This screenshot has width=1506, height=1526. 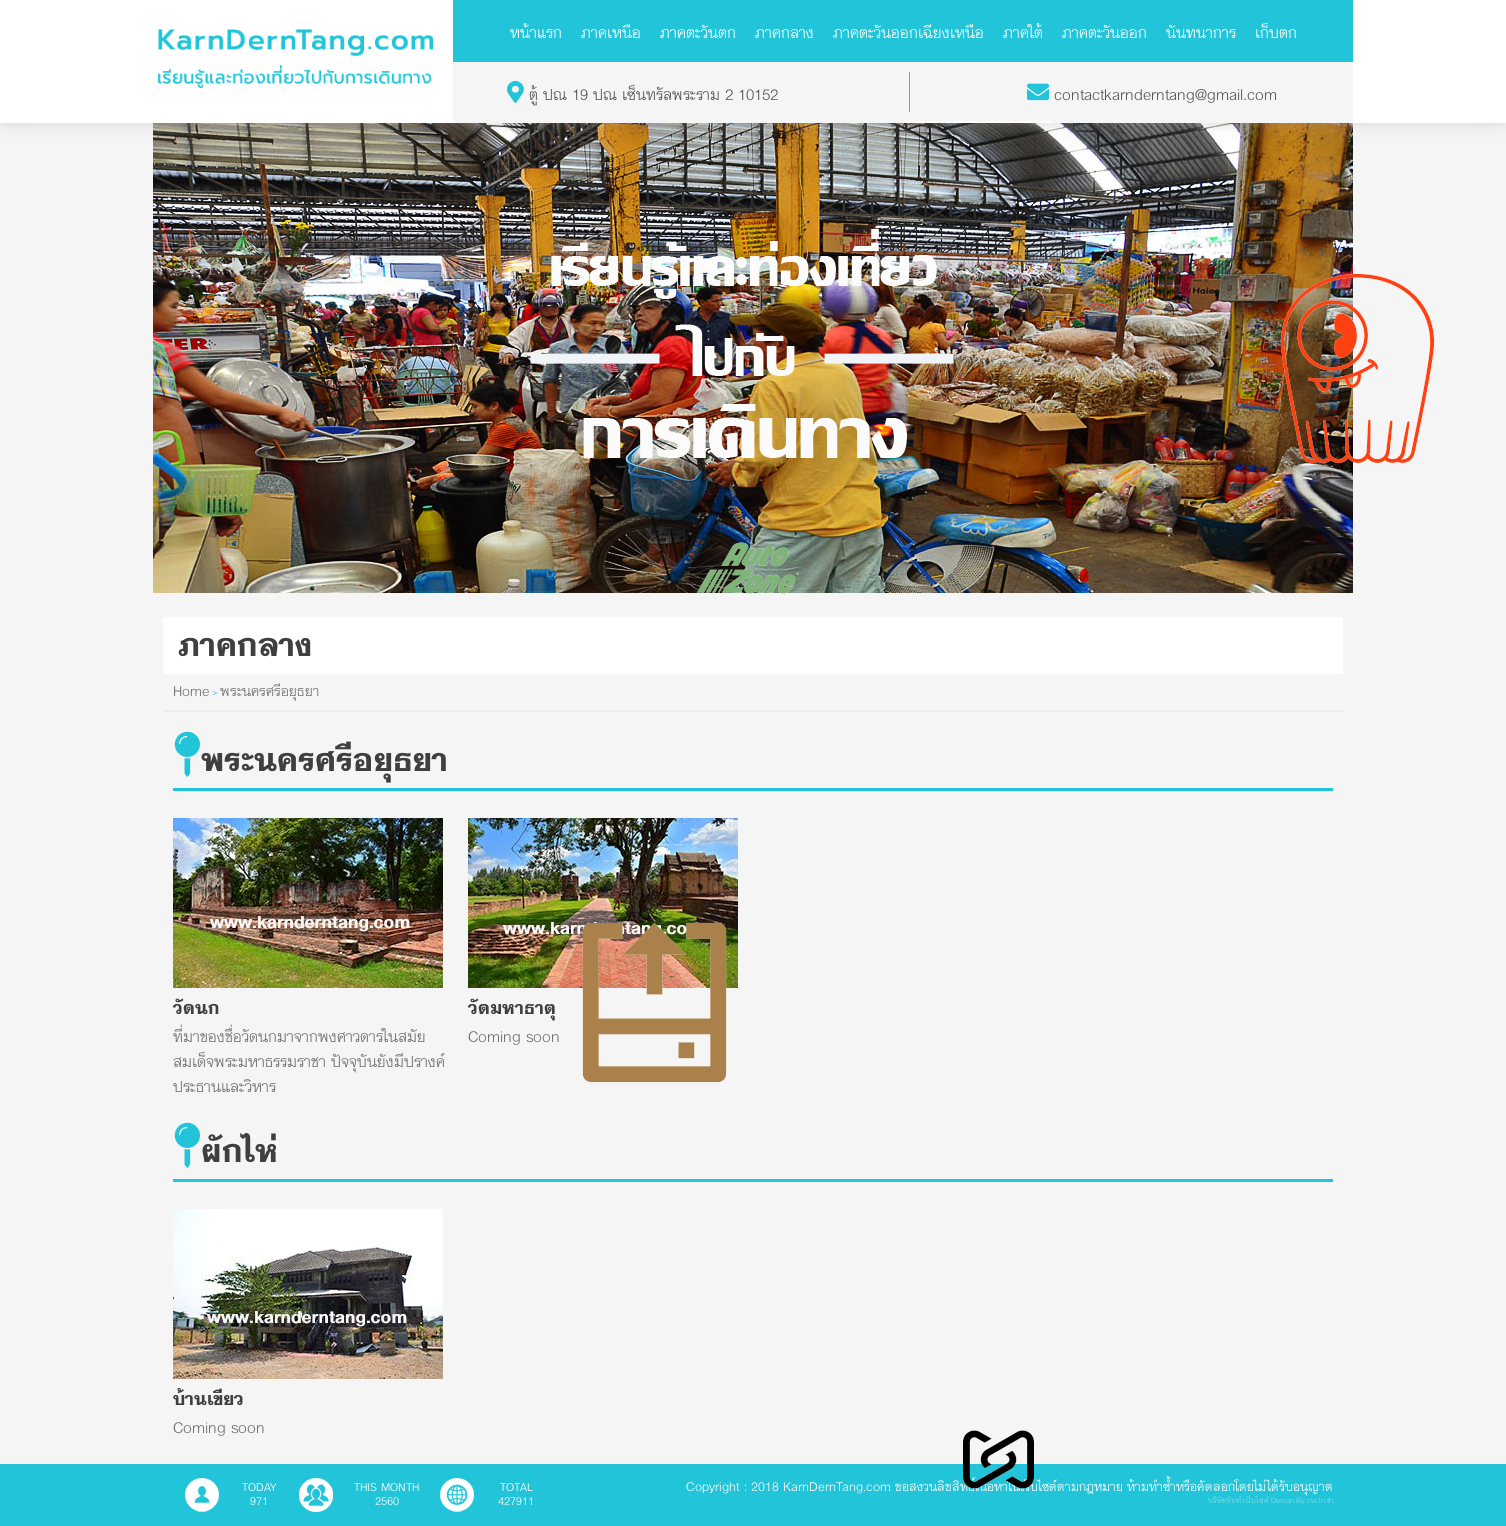 What do you see at coordinates (1357, 368) in the screenshot?
I see `ScyllaDB logo` at bounding box center [1357, 368].